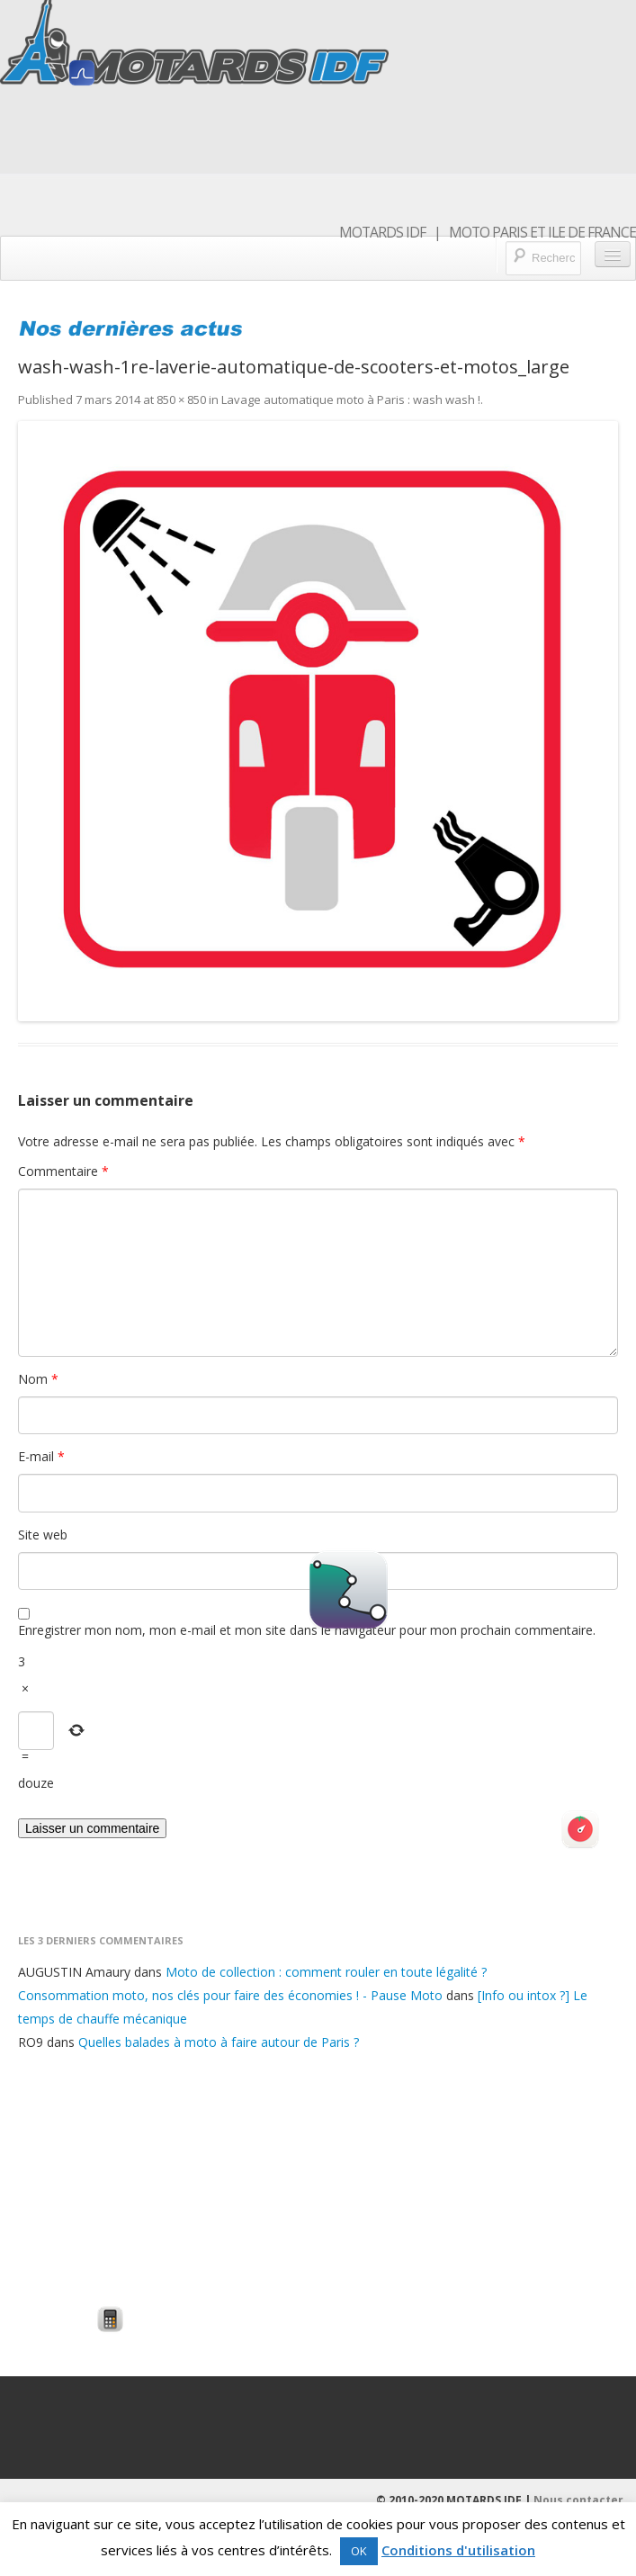  What do you see at coordinates (580, 1829) in the screenshot?
I see `open solanum pomodoro timer app` at bounding box center [580, 1829].